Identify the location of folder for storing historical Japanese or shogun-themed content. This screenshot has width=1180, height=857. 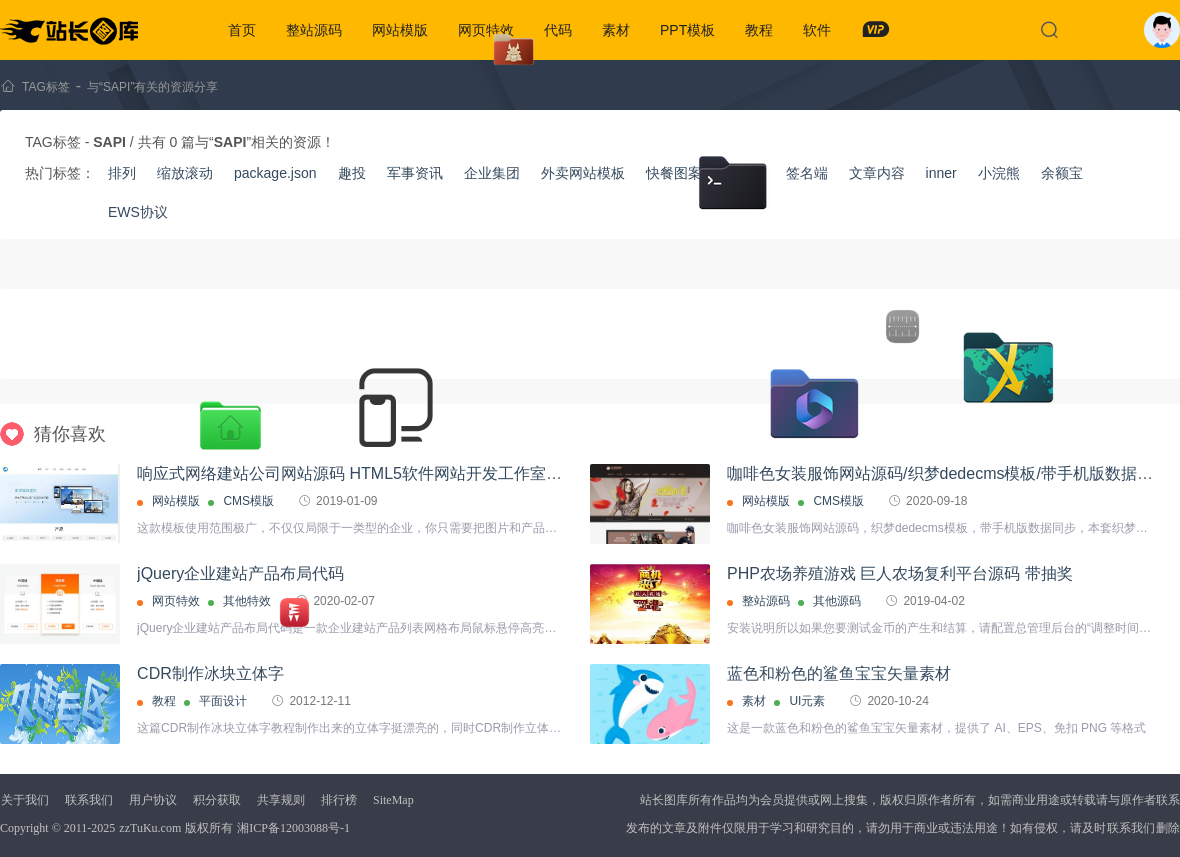
(513, 50).